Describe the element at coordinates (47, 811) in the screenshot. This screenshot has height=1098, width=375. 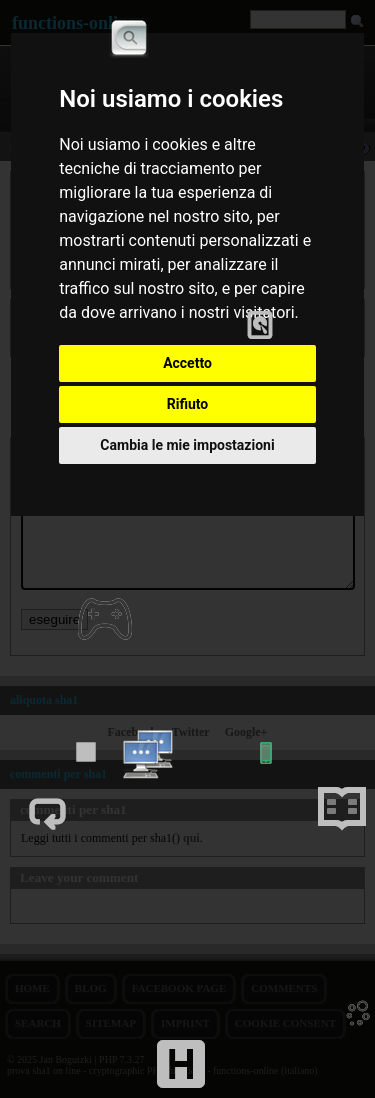
I see `enable repeat mode for current playlist` at that location.